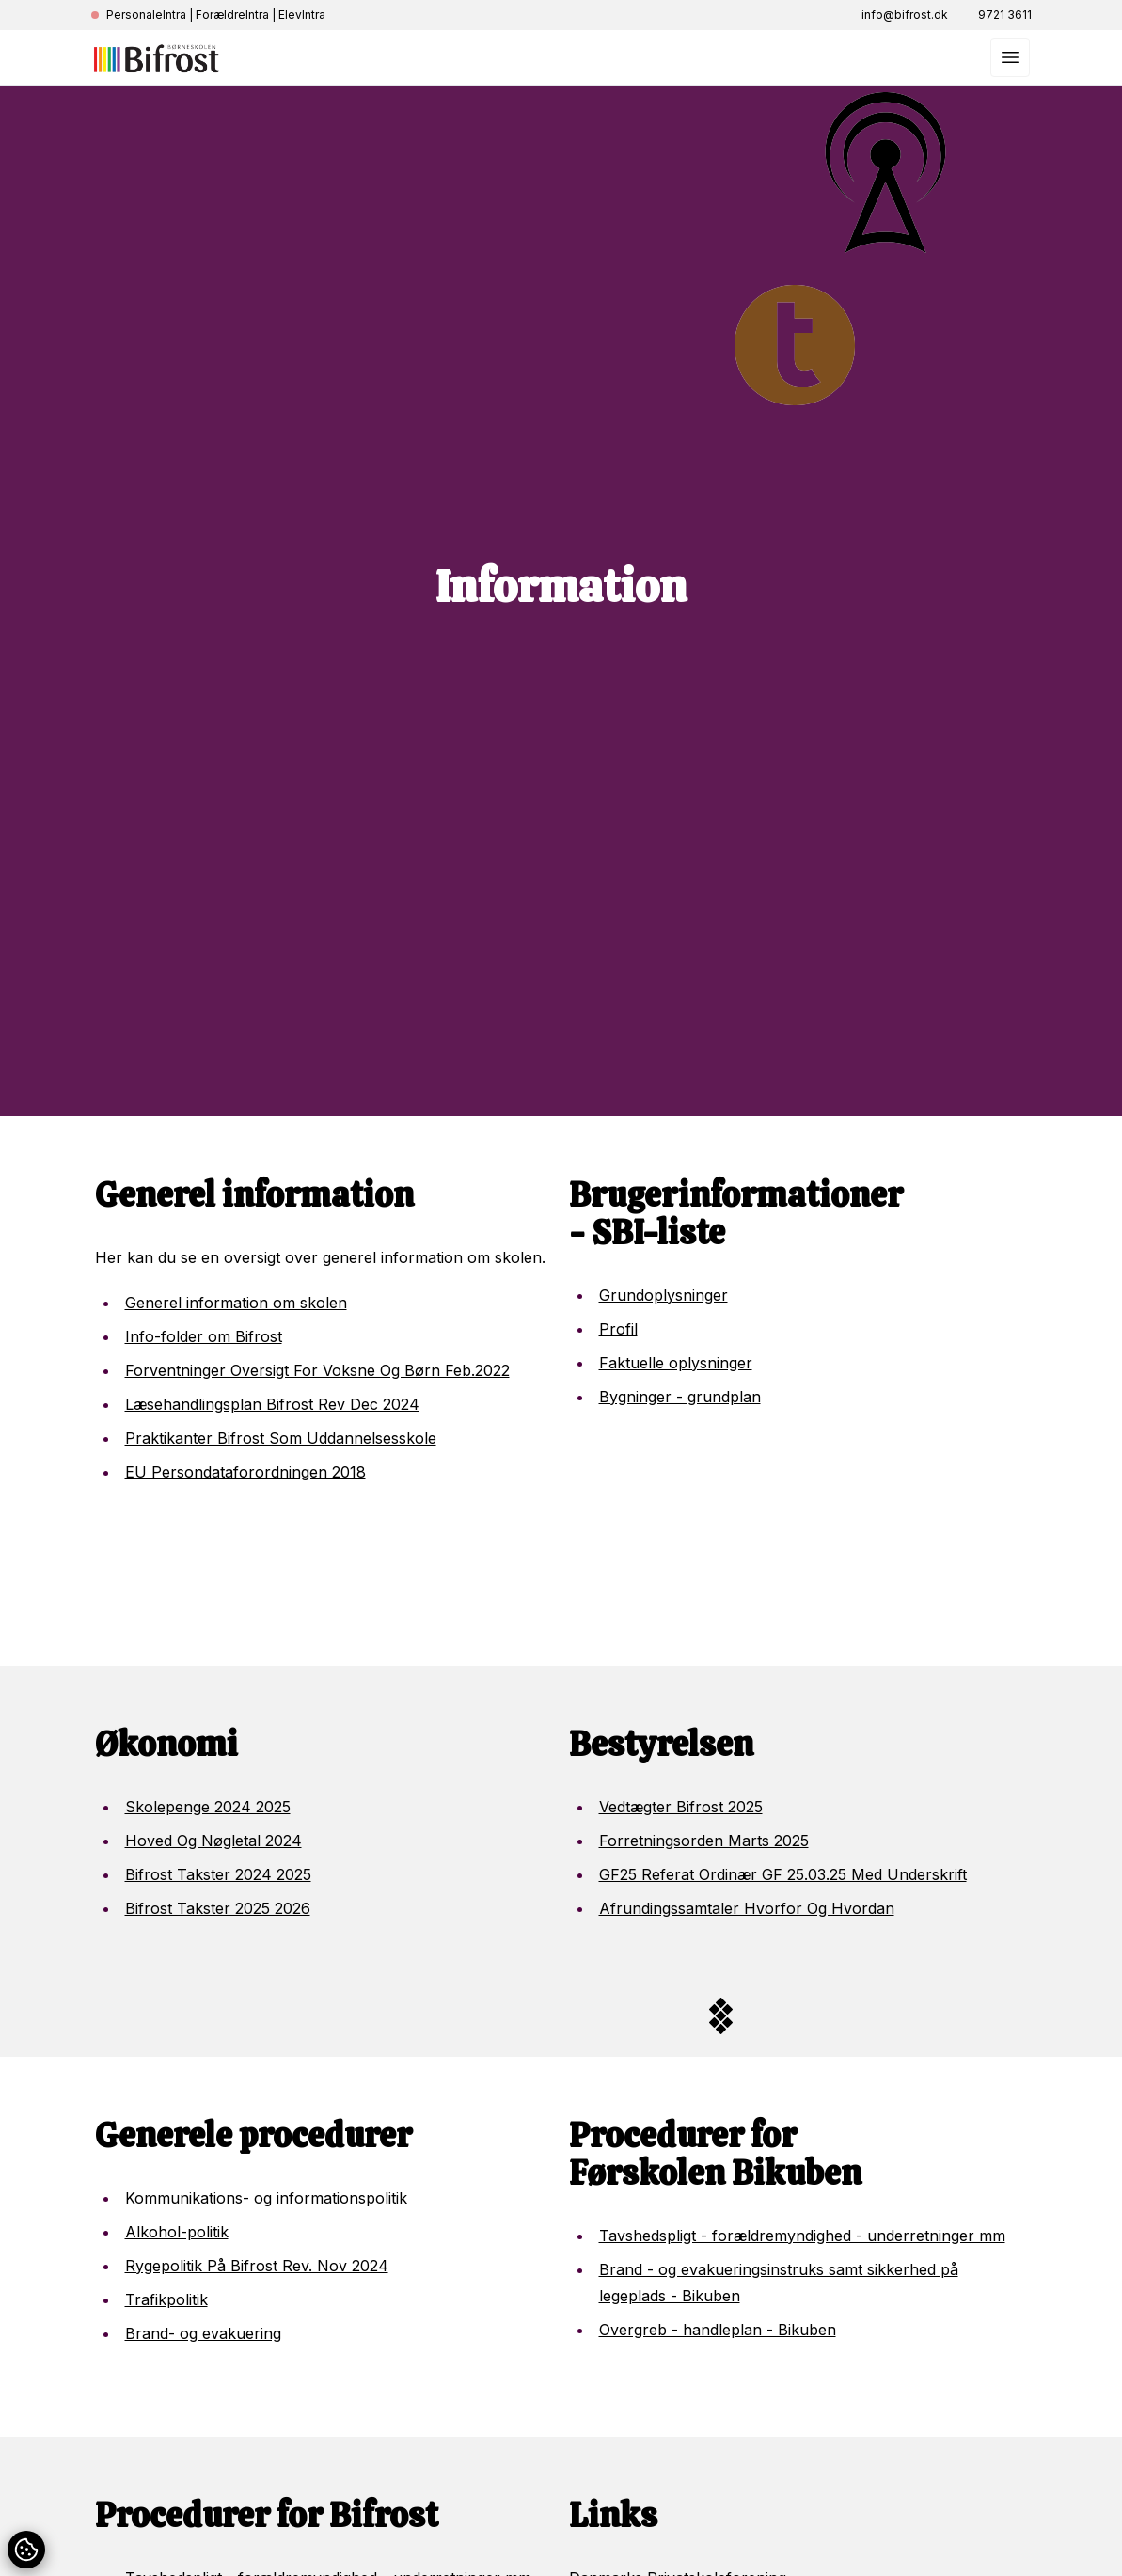 The width and height of the screenshot is (1122, 2576). I want to click on teradata brand logo, so click(795, 345).